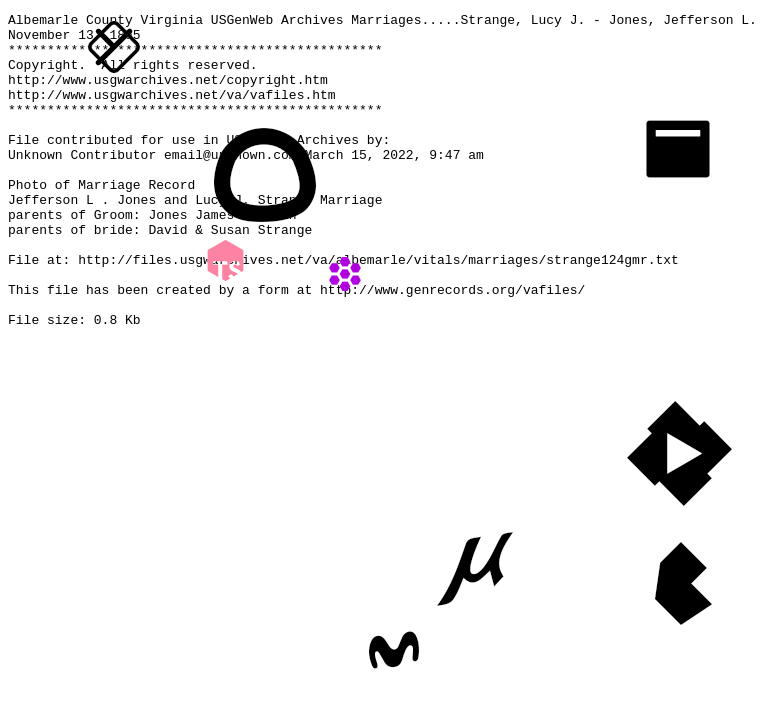 The image size is (768, 720). Describe the element at coordinates (679, 453) in the screenshot. I see `open the Emby media server app` at that location.